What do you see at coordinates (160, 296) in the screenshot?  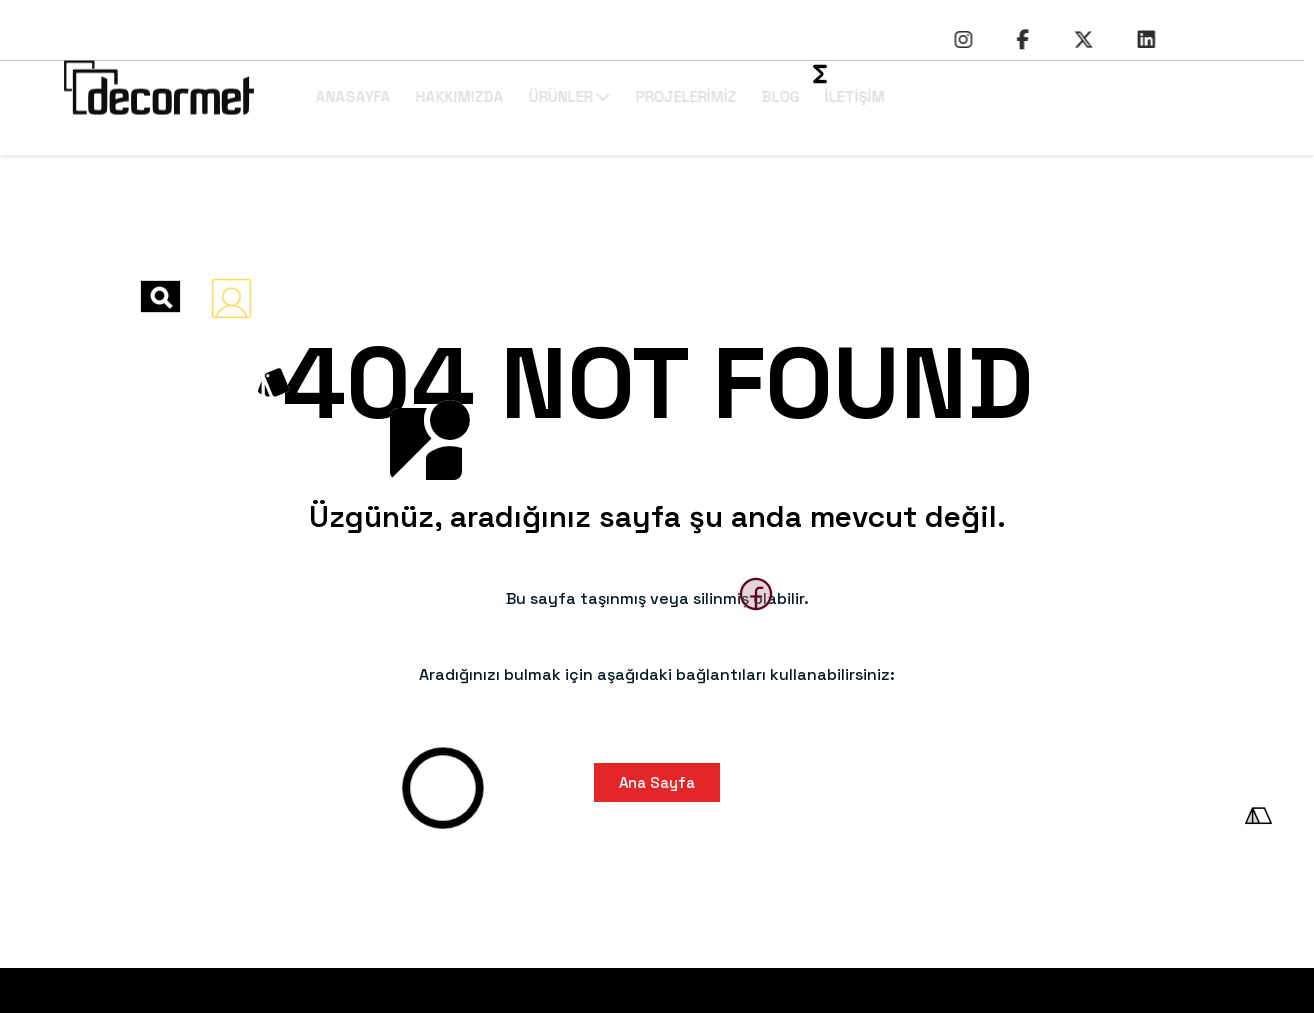 I see `search within the current page` at bounding box center [160, 296].